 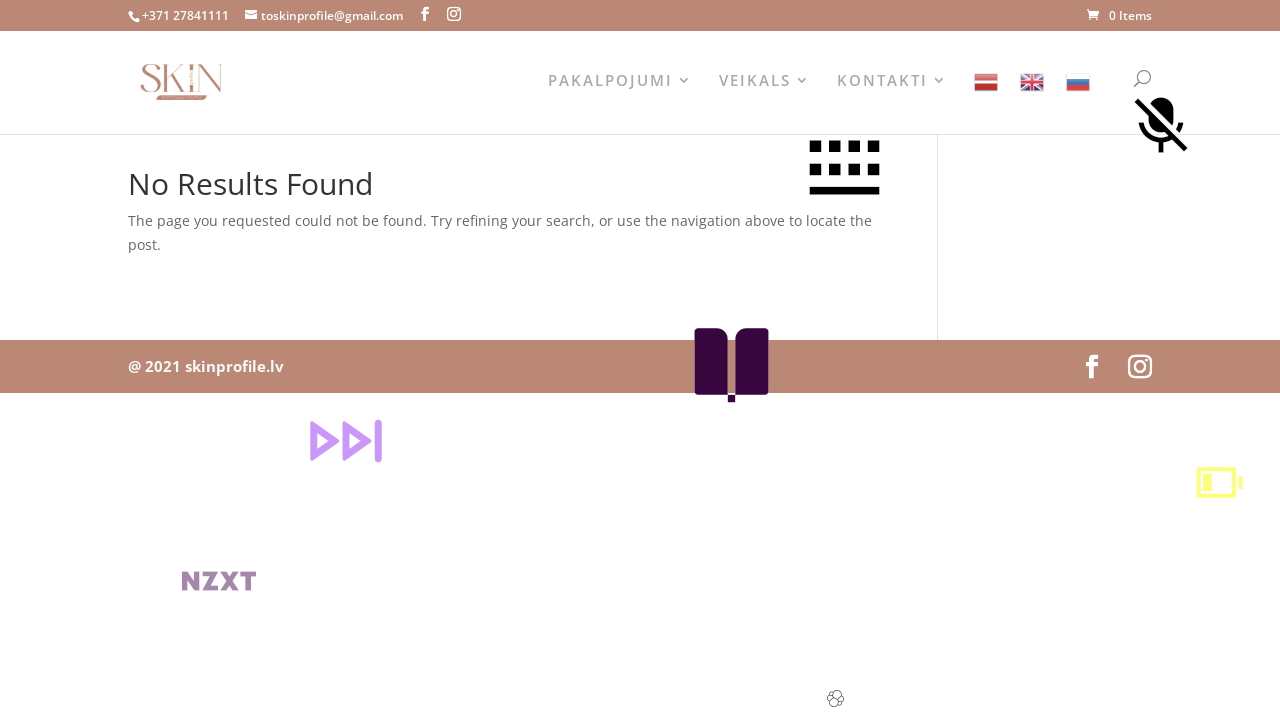 What do you see at coordinates (1161, 125) in the screenshot?
I see `microphone is muted` at bounding box center [1161, 125].